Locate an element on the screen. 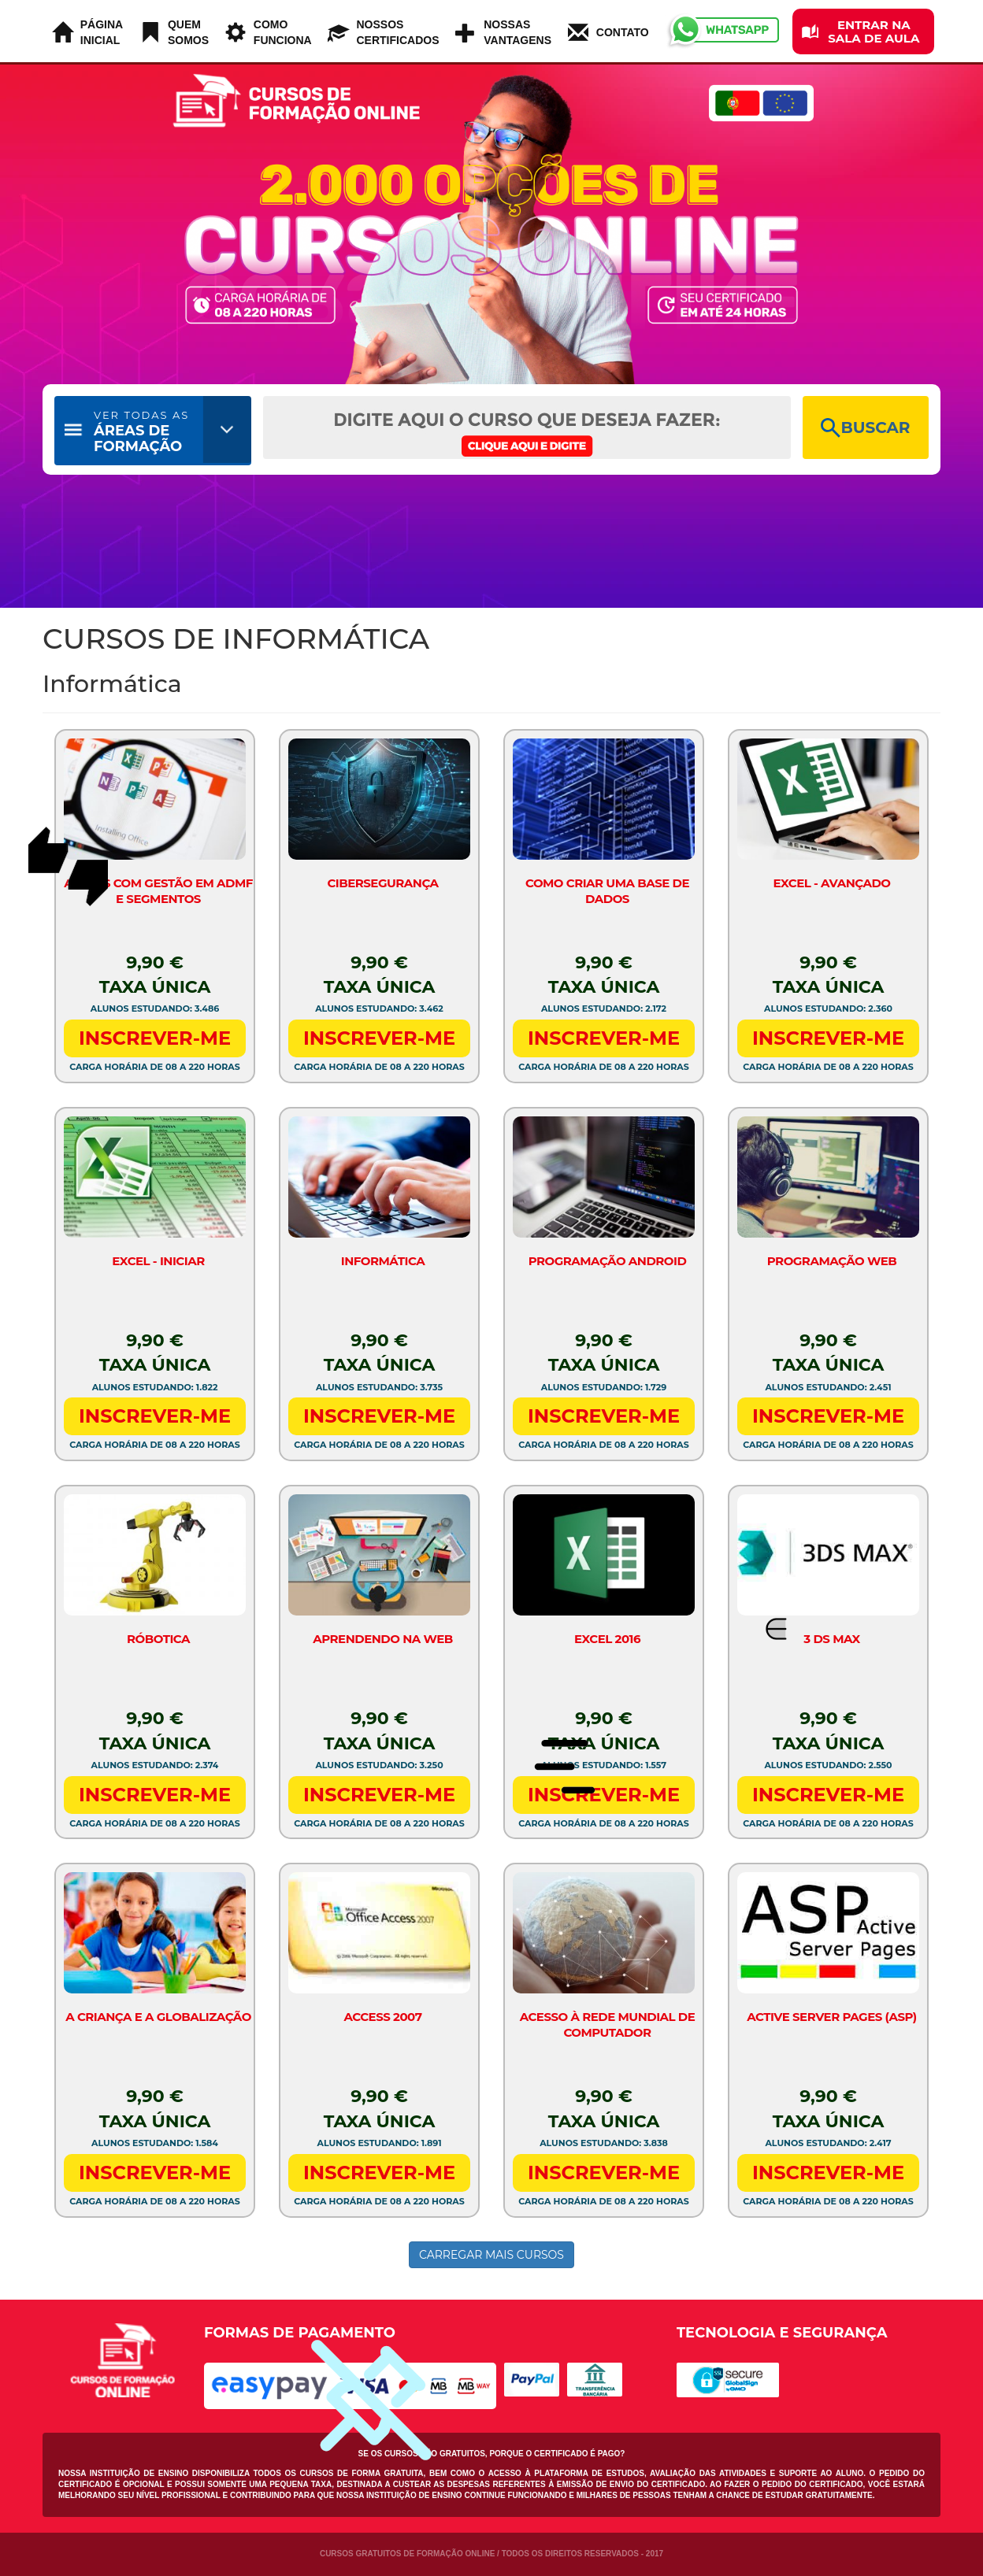 The width and height of the screenshot is (983, 2576). view gantt chart or project timeline is located at coordinates (565, 1767).